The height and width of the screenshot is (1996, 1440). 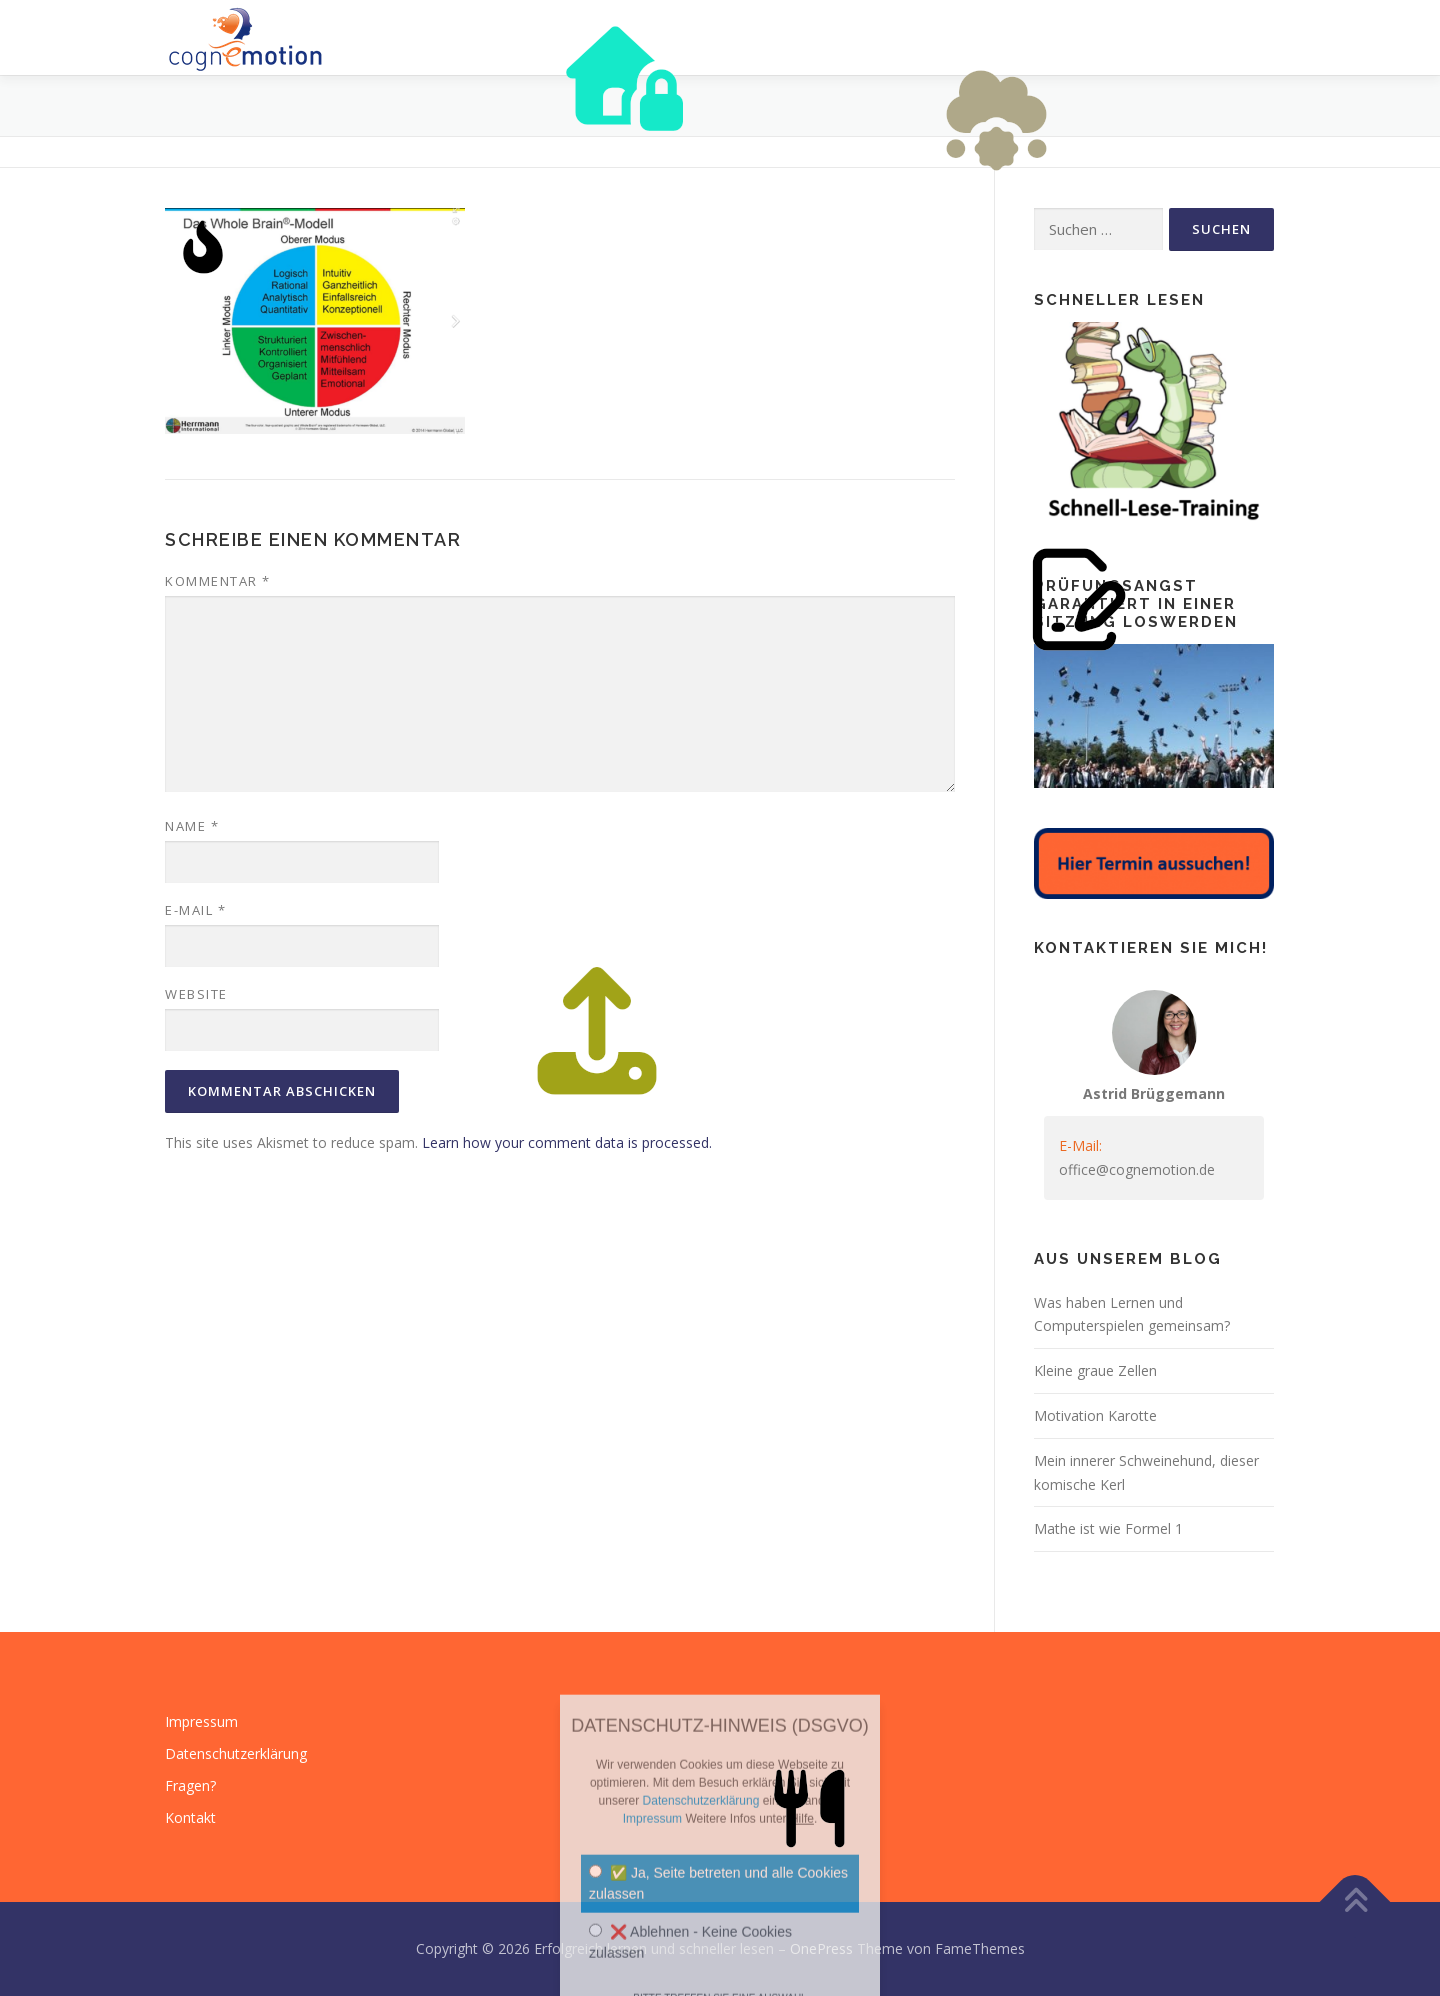 What do you see at coordinates (1074, 599) in the screenshot?
I see `edit document` at bounding box center [1074, 599].